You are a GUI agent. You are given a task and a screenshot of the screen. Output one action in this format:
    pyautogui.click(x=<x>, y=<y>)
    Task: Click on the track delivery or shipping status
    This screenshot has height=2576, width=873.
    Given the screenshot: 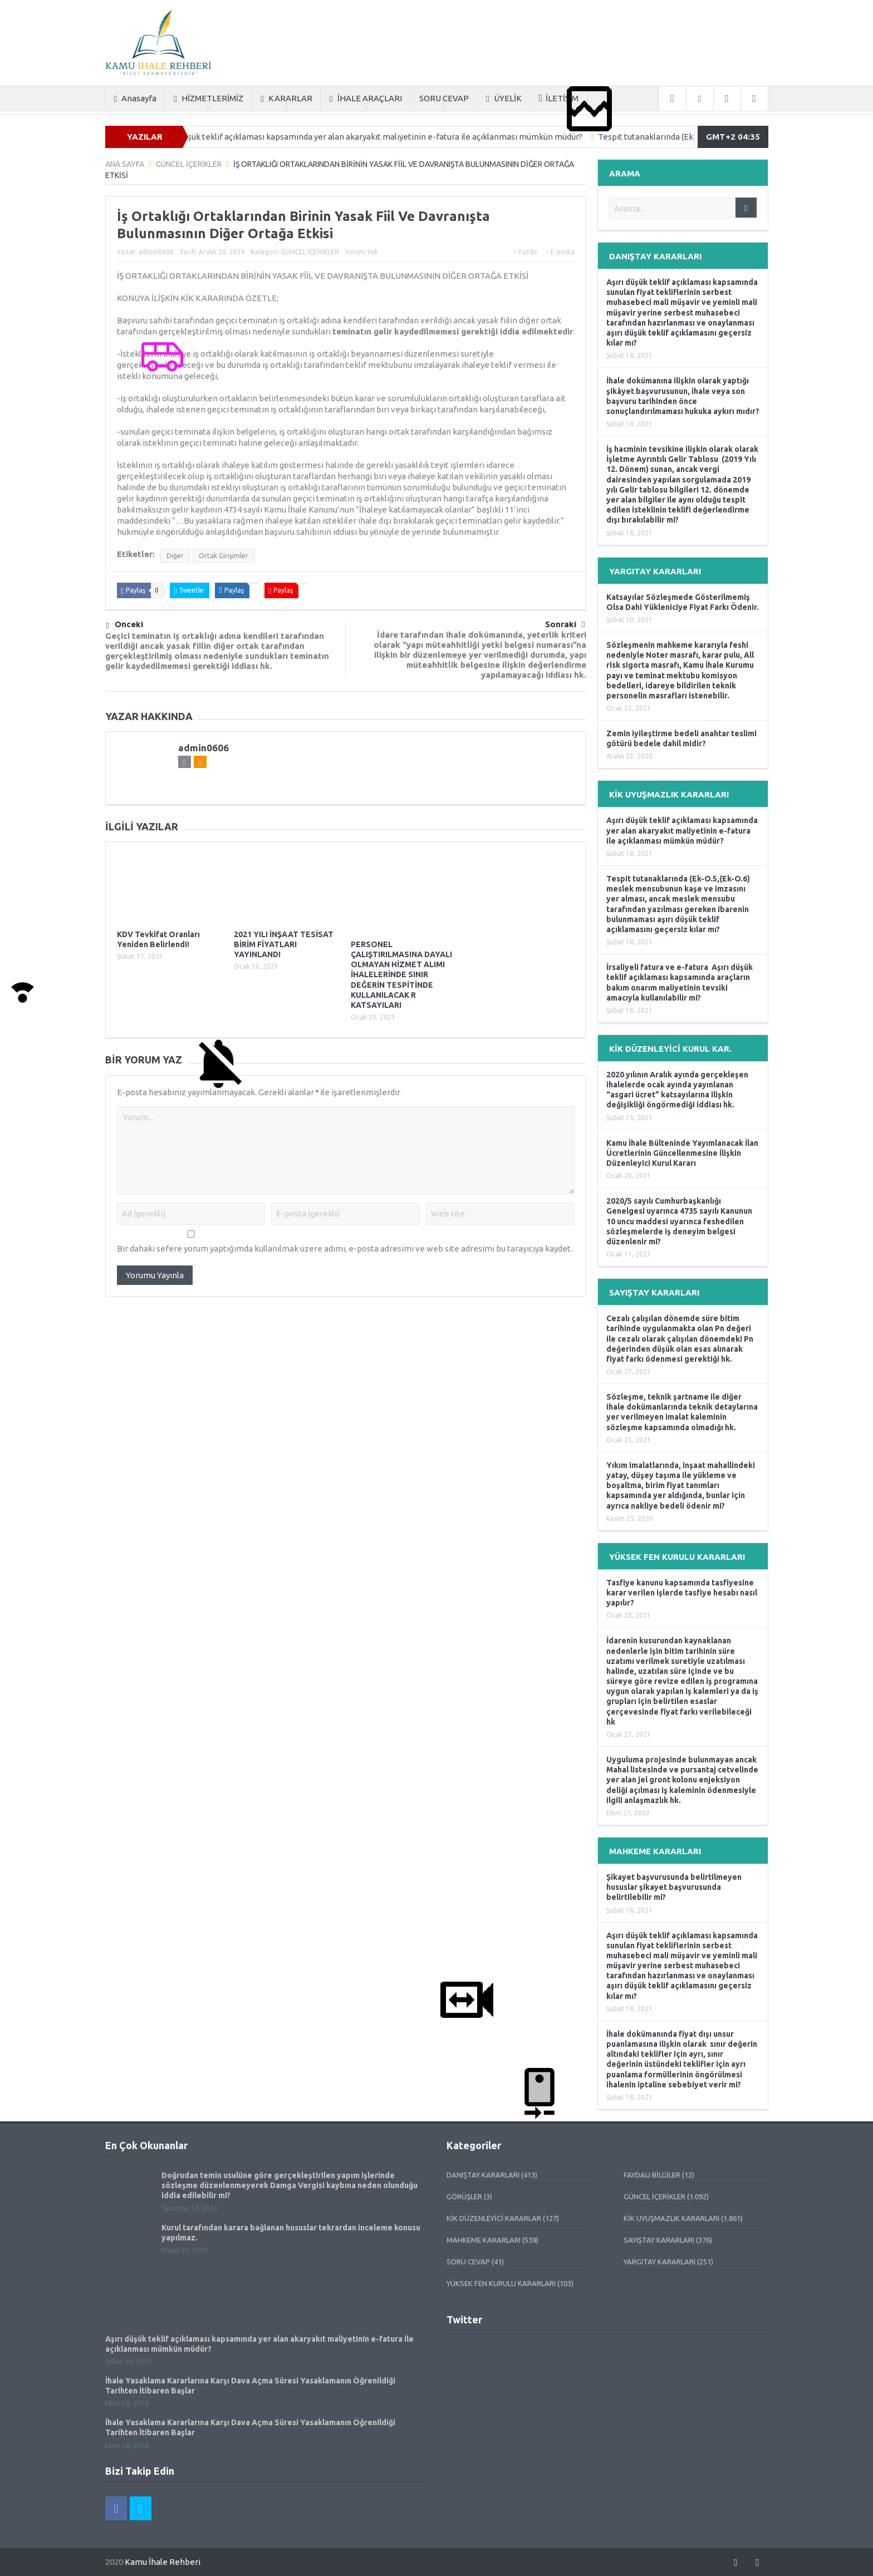 What is the action you would take?
    pyautogui.click(x=161, y=356)
    